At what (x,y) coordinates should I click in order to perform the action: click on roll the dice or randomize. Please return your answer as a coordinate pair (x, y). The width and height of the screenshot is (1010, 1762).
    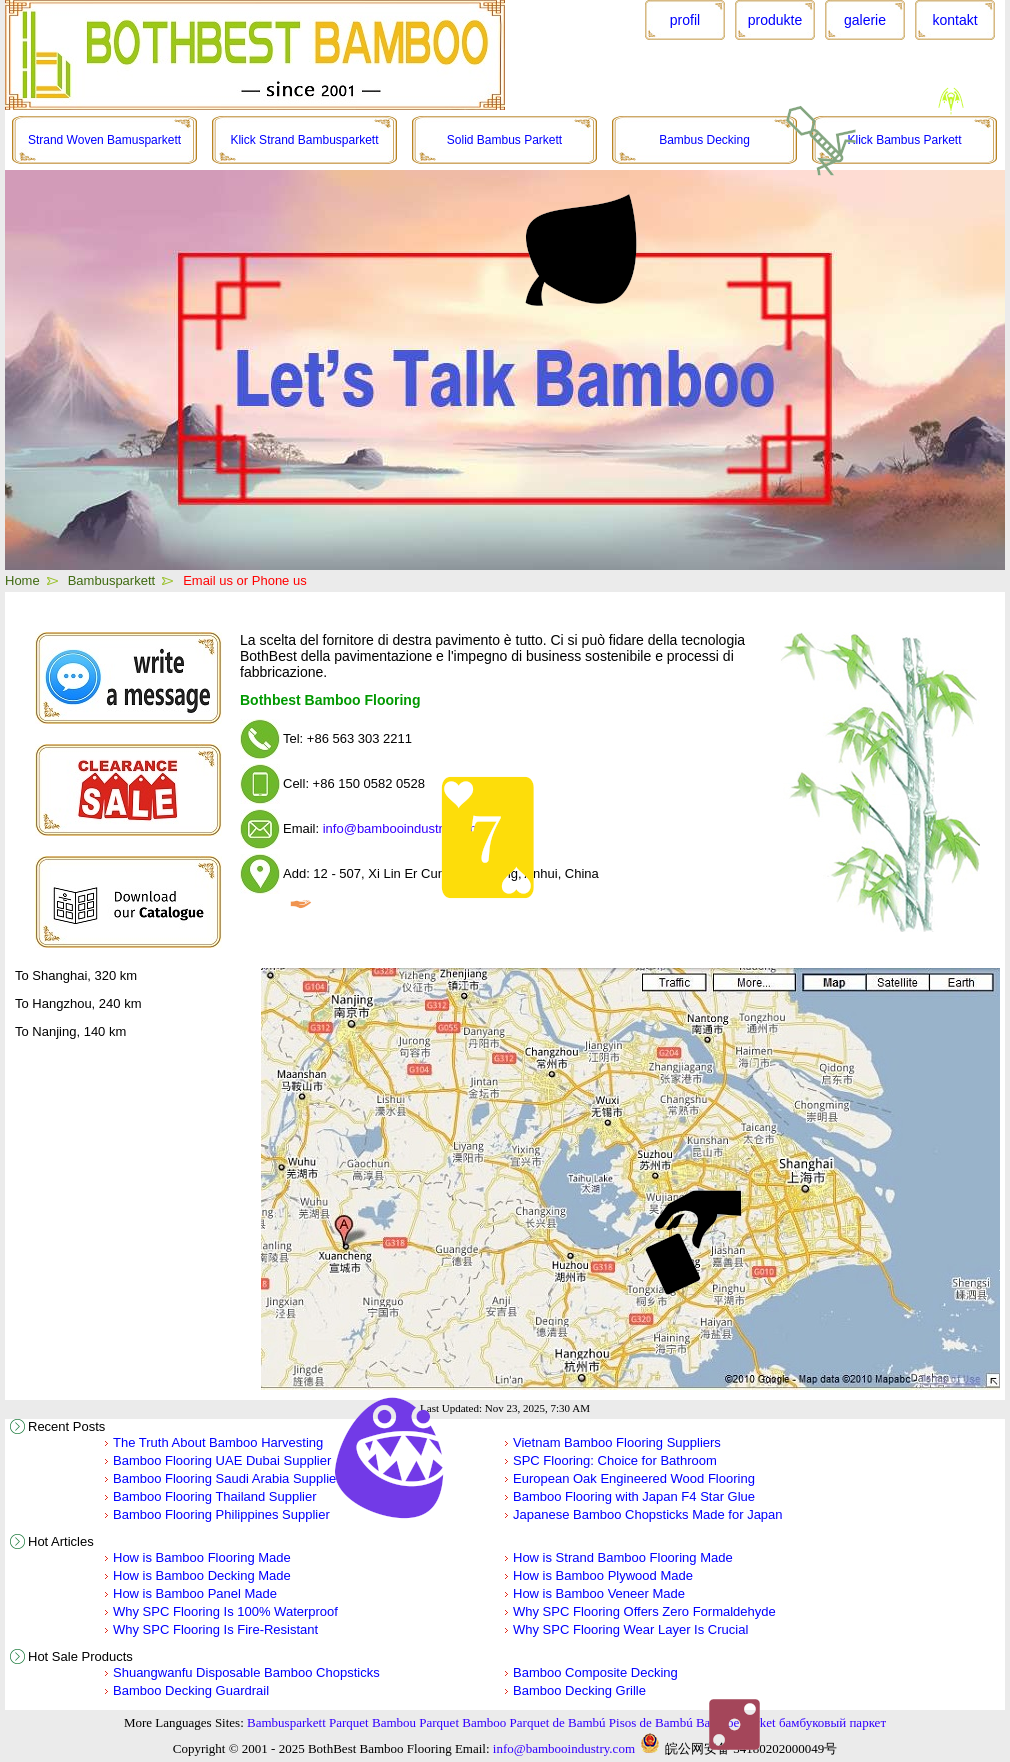
    Looking at the image, I should click on (734, 1724).